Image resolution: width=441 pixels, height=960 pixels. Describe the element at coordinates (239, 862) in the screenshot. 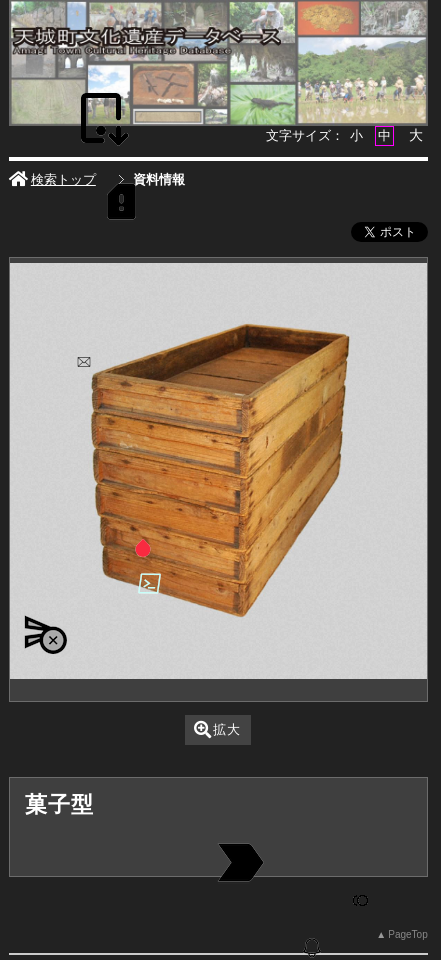

I see `mark a message or item as important` at that location.